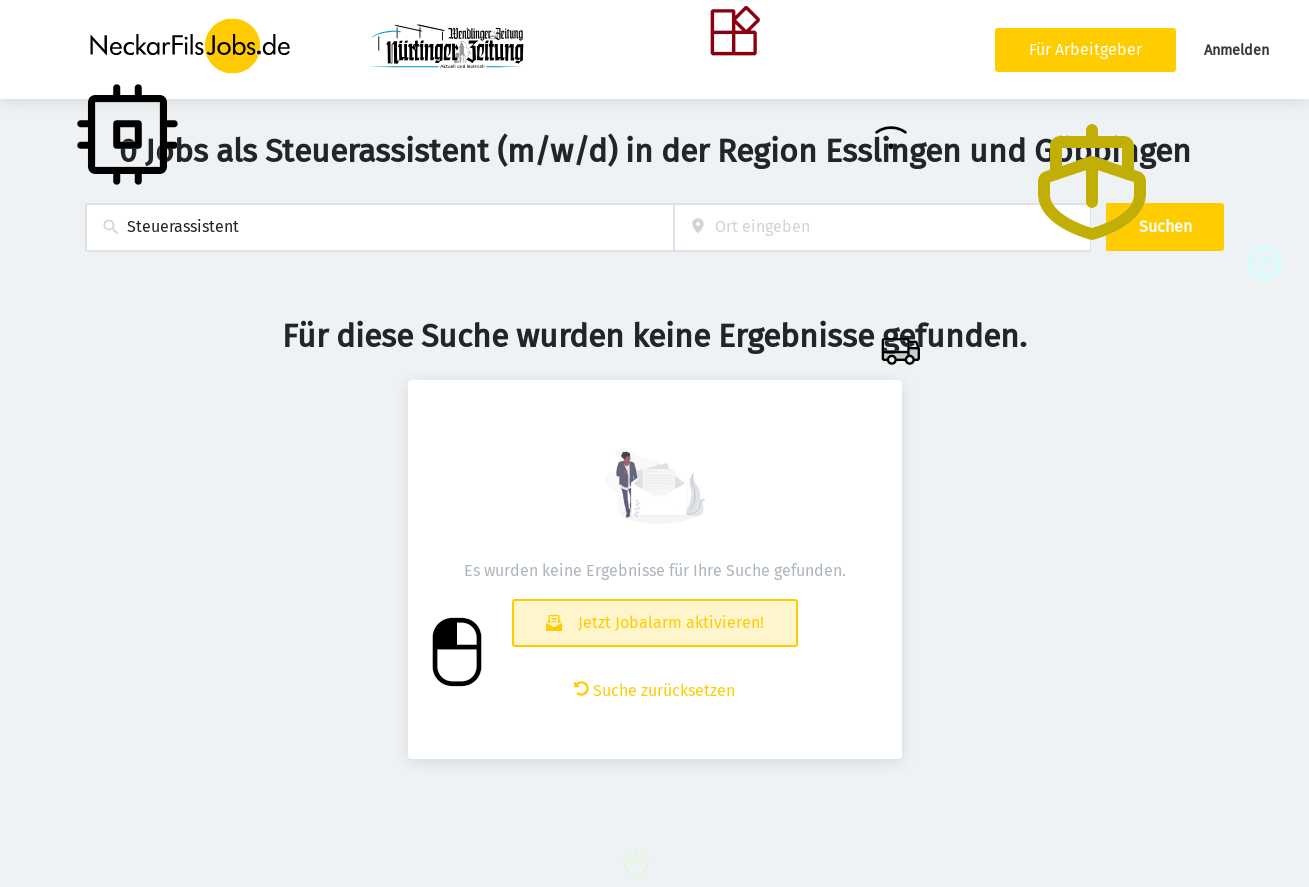 Image resolution: width=1309 pixels, height=887 pixels. I want to click on track your delivery status, so click(899, 349).